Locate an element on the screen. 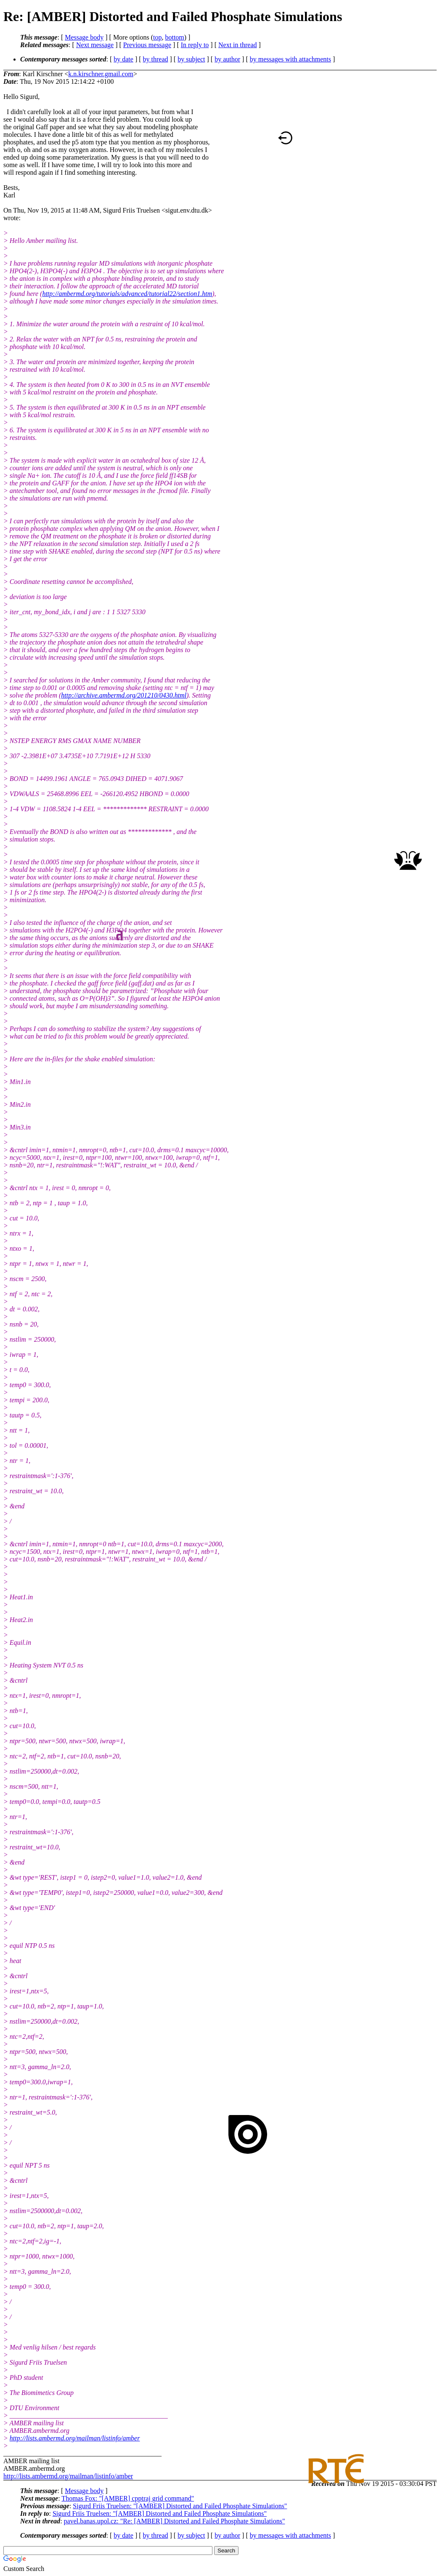 This screenshot has width=440, height=2576. RTÉ (Raidió Teilifís Éireann) Irish public broadcaster logo is located at coordinates (336, 2469).